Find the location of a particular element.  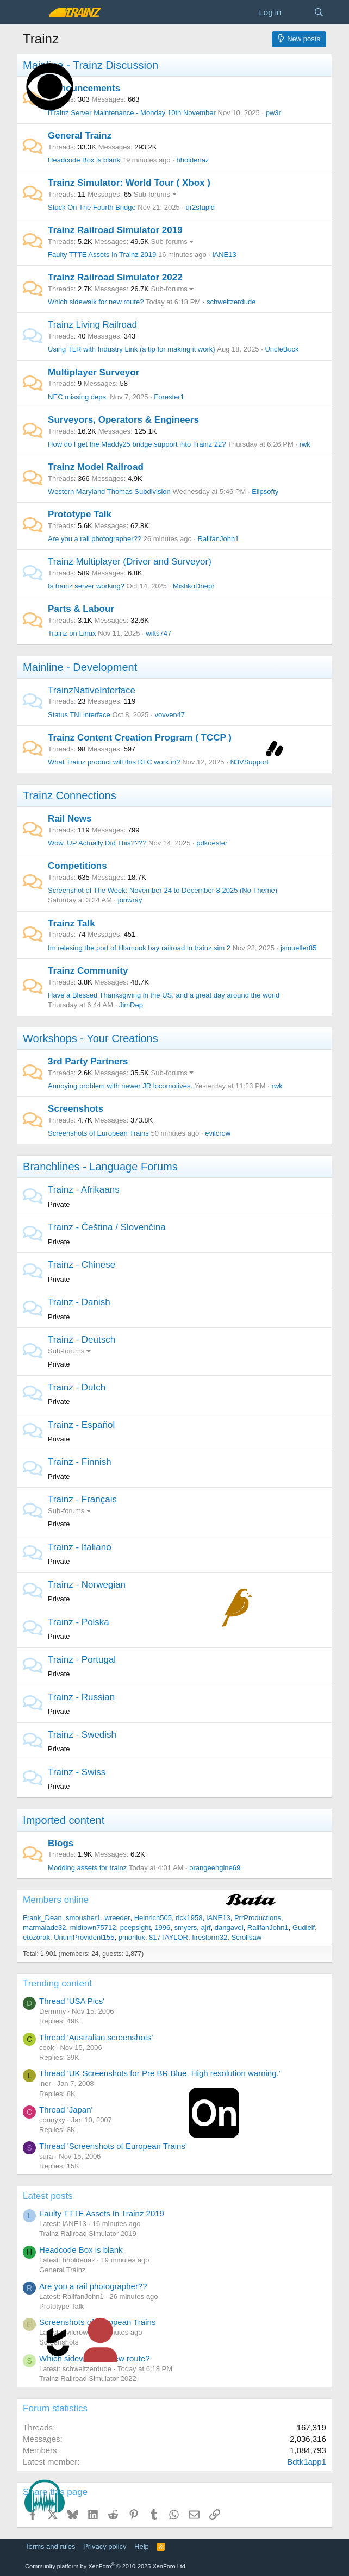

open ProcessOn app is located at coordinates (214, 2113).